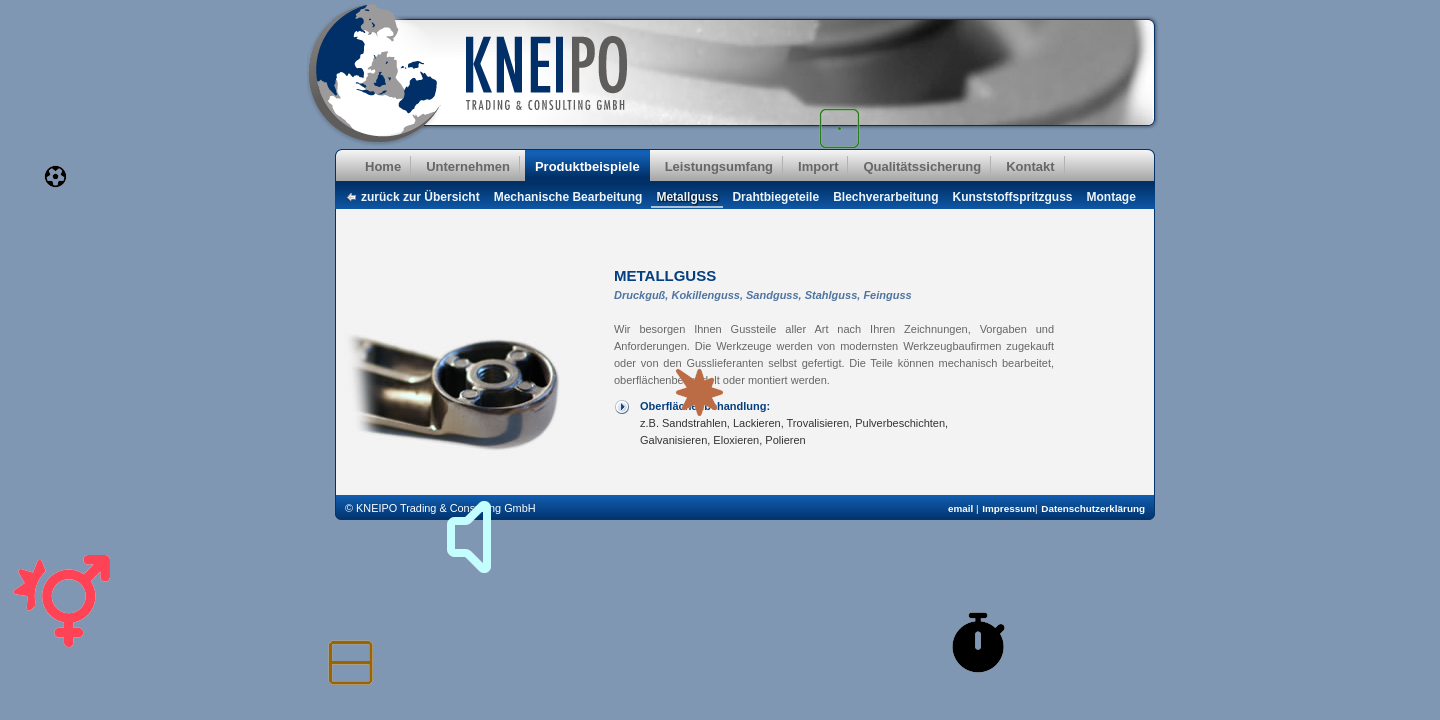 Image resolution: width=1440 pixels, height=720 pixels. I want to click on indicates a new or featured item, so click(699, 392).